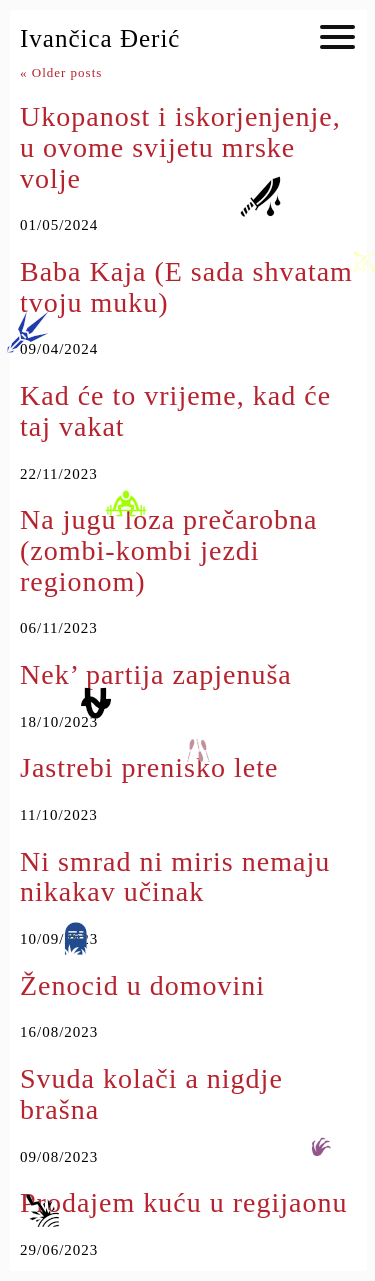  Describe the element at coordinates (364, 262) in the screenshot. I see `equip a lightning-enchanted weapon` at that location.